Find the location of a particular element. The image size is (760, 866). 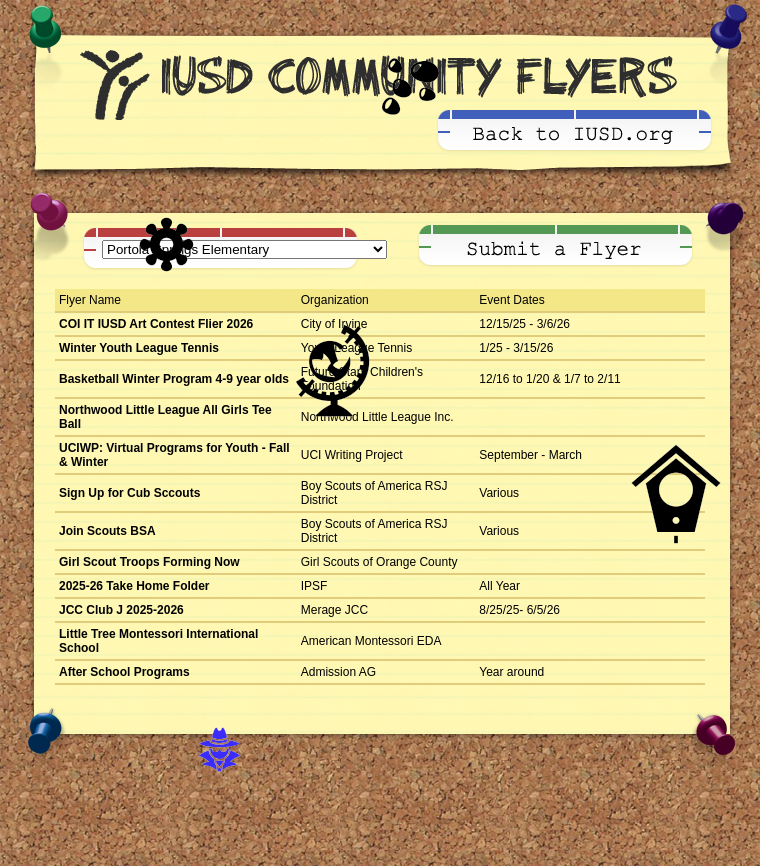

access pet or wildlife features is located at coordinates (676, 494).